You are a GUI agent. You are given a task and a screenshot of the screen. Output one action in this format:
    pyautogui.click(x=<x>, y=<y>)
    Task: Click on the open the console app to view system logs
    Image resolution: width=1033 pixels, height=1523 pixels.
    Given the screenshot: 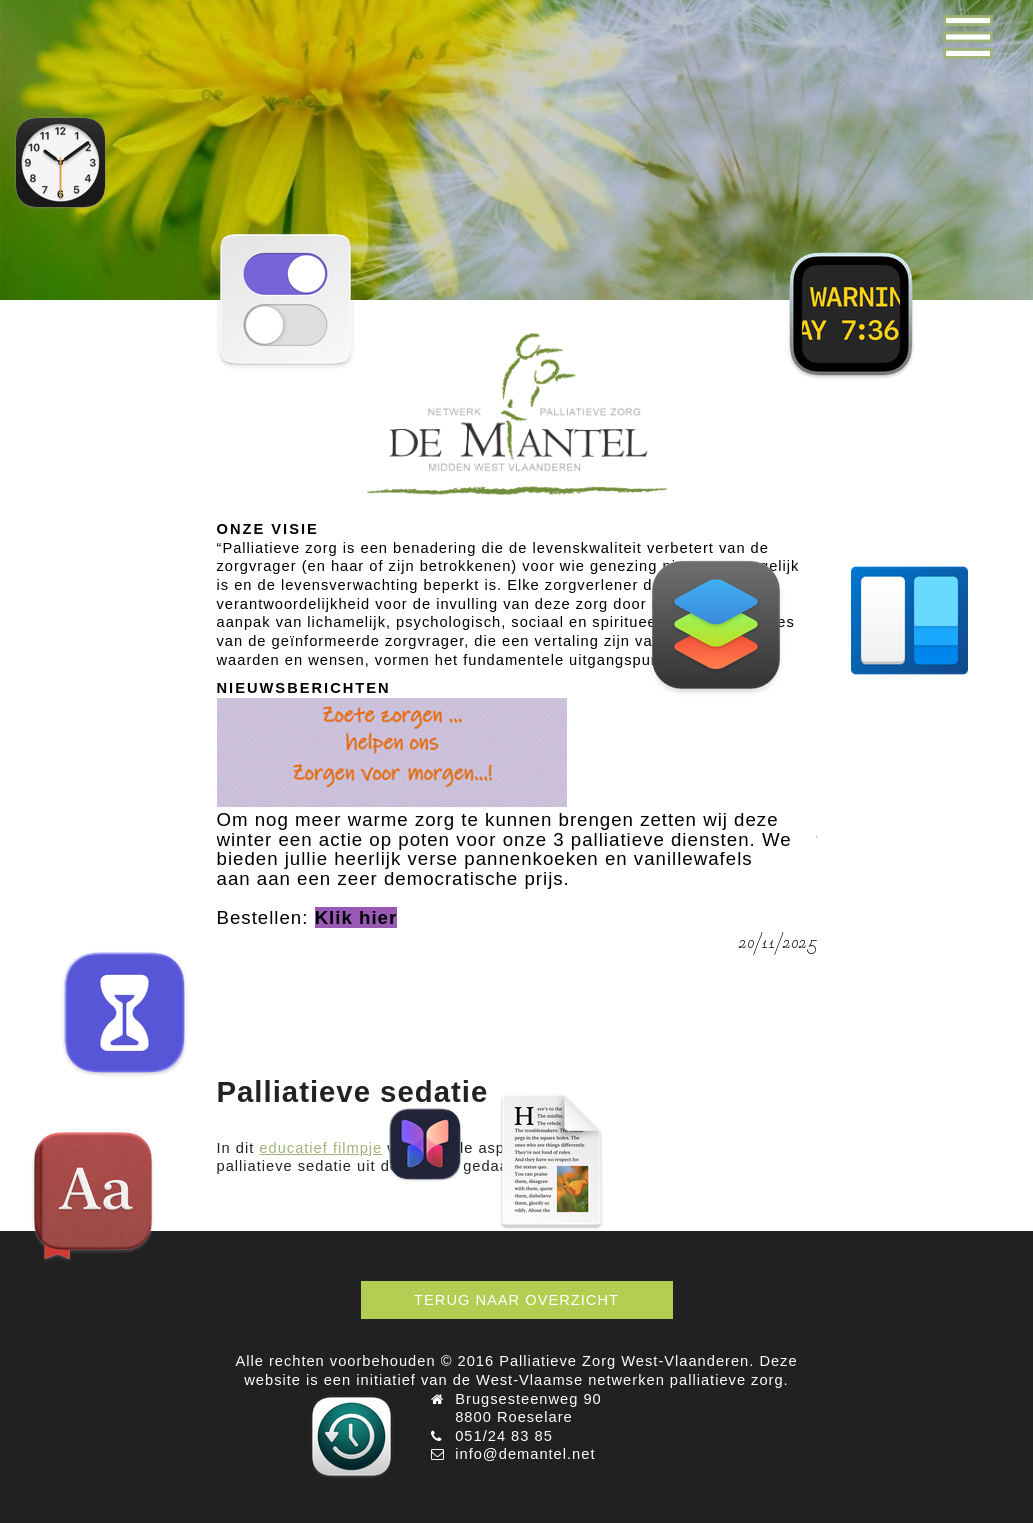 What is the action you would take?
    pyautogui.click(x=851, y=314)
    